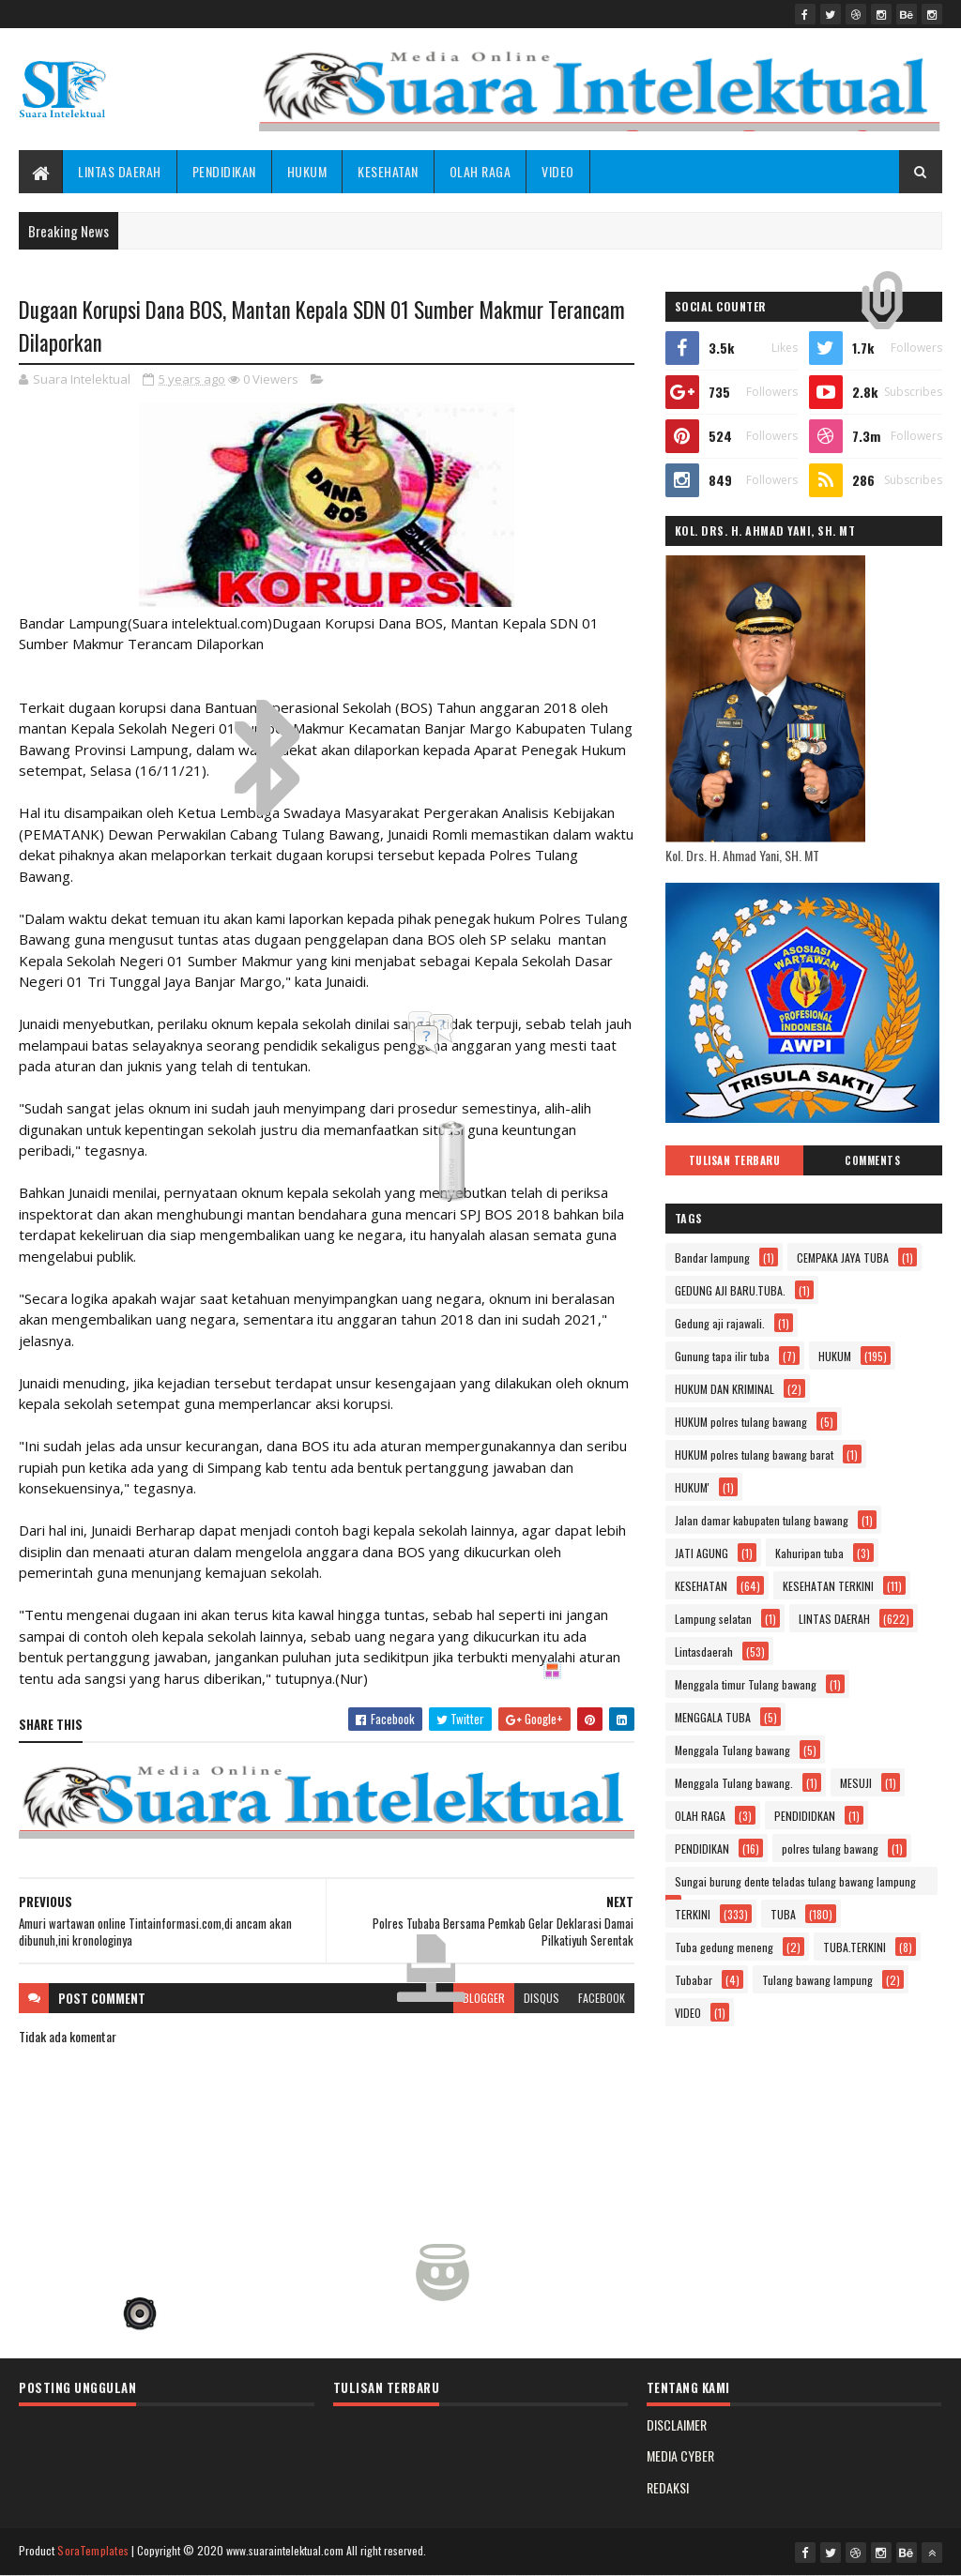 Image resolution: width=961 pixels, height=2576 pixels. What do you see at coordinates (552, 1670) in the screenshot?
I see `select all items in the current view` at bounding box center [552, 1670].